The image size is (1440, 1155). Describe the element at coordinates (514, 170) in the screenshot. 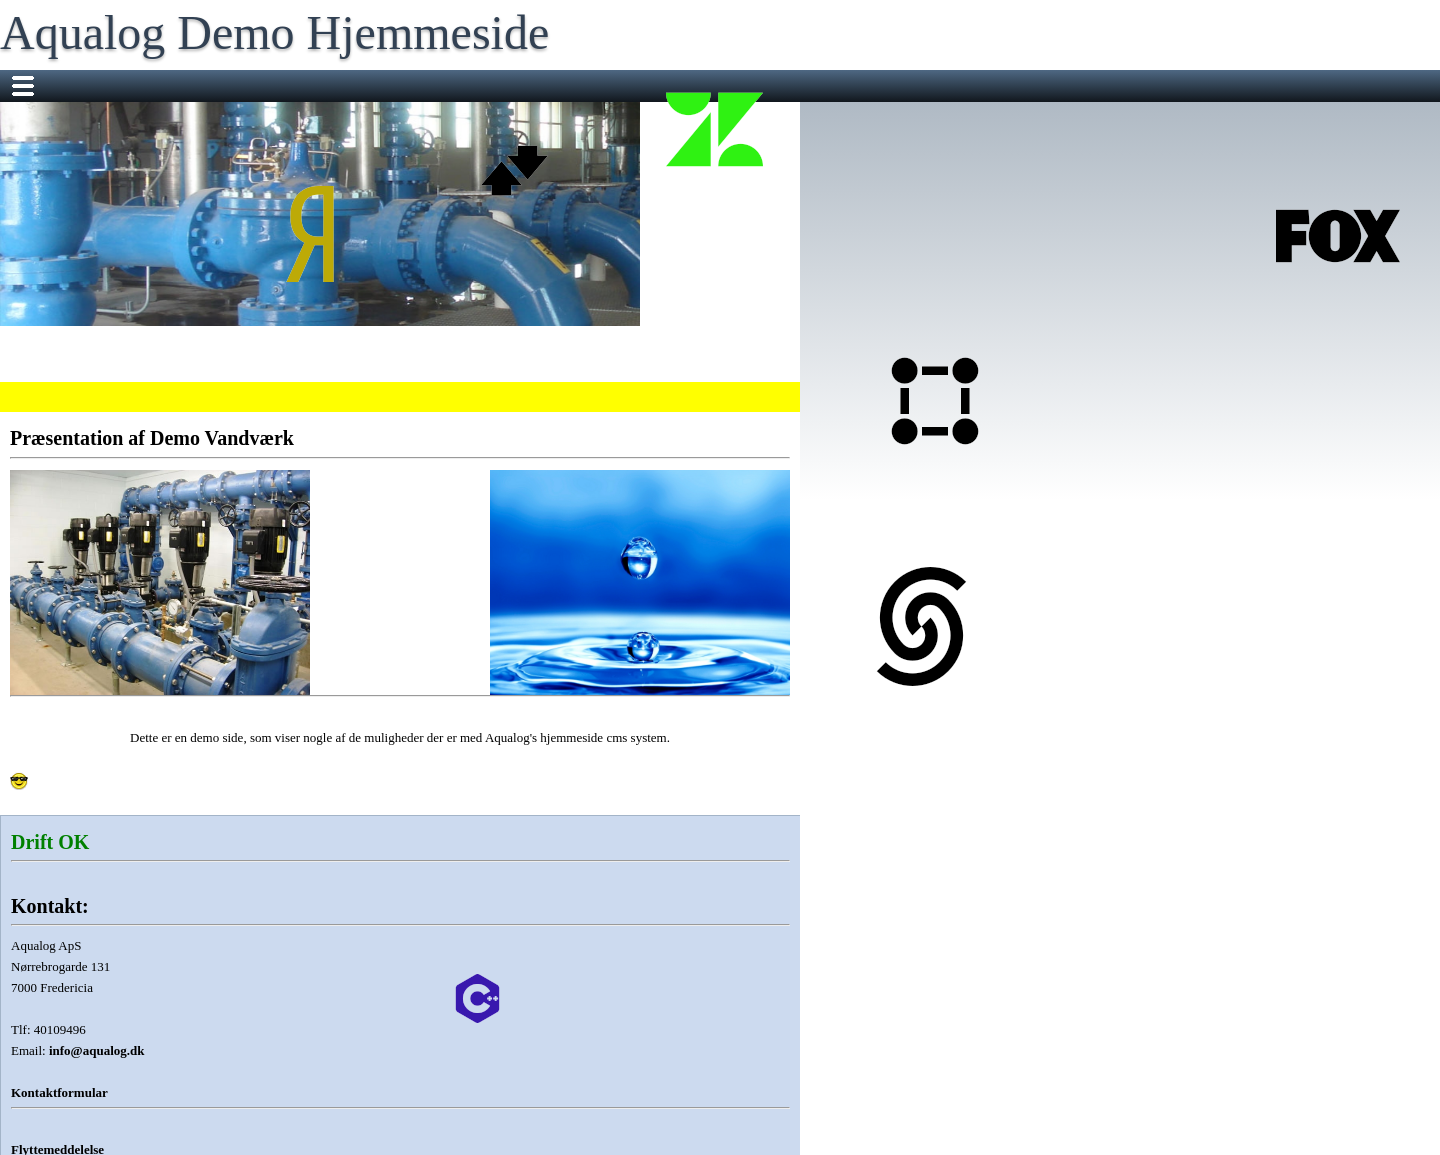

I see `betfair logo` at that location.